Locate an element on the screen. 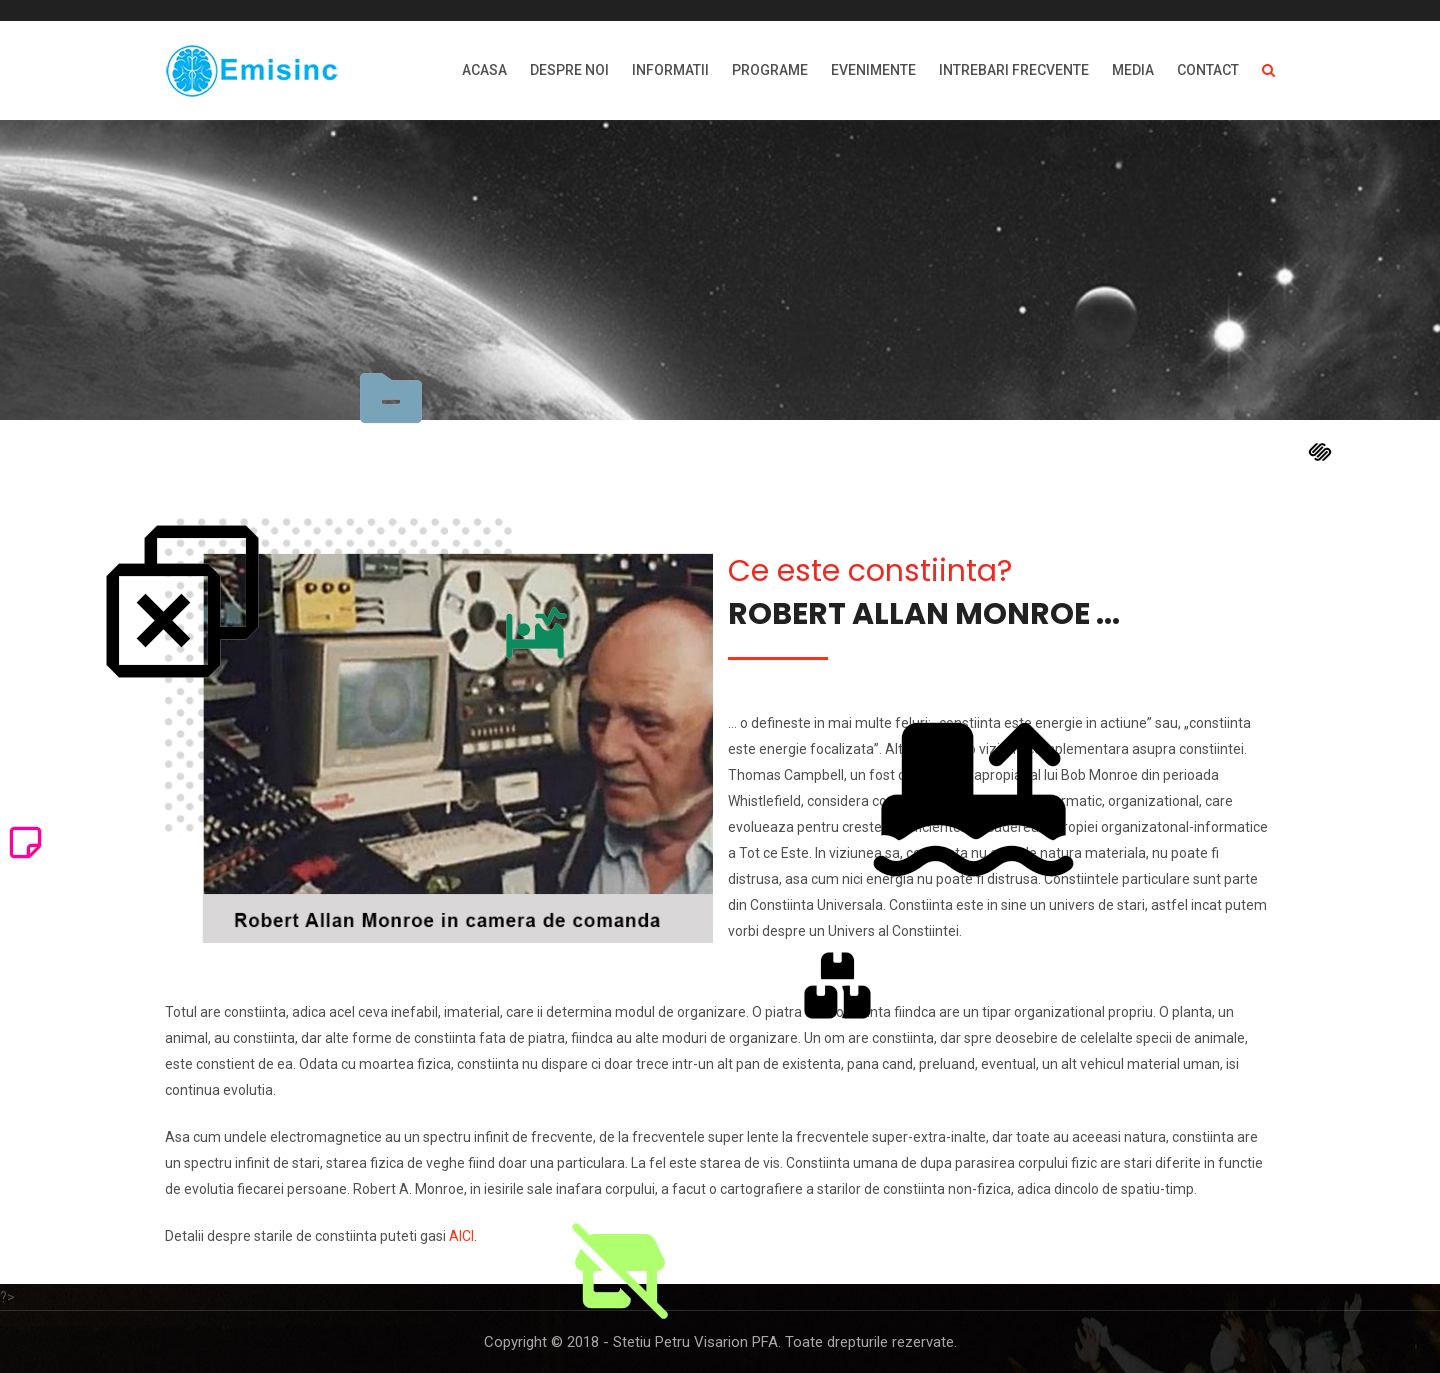  create a new sticky note is located at coordinates (25, 842).